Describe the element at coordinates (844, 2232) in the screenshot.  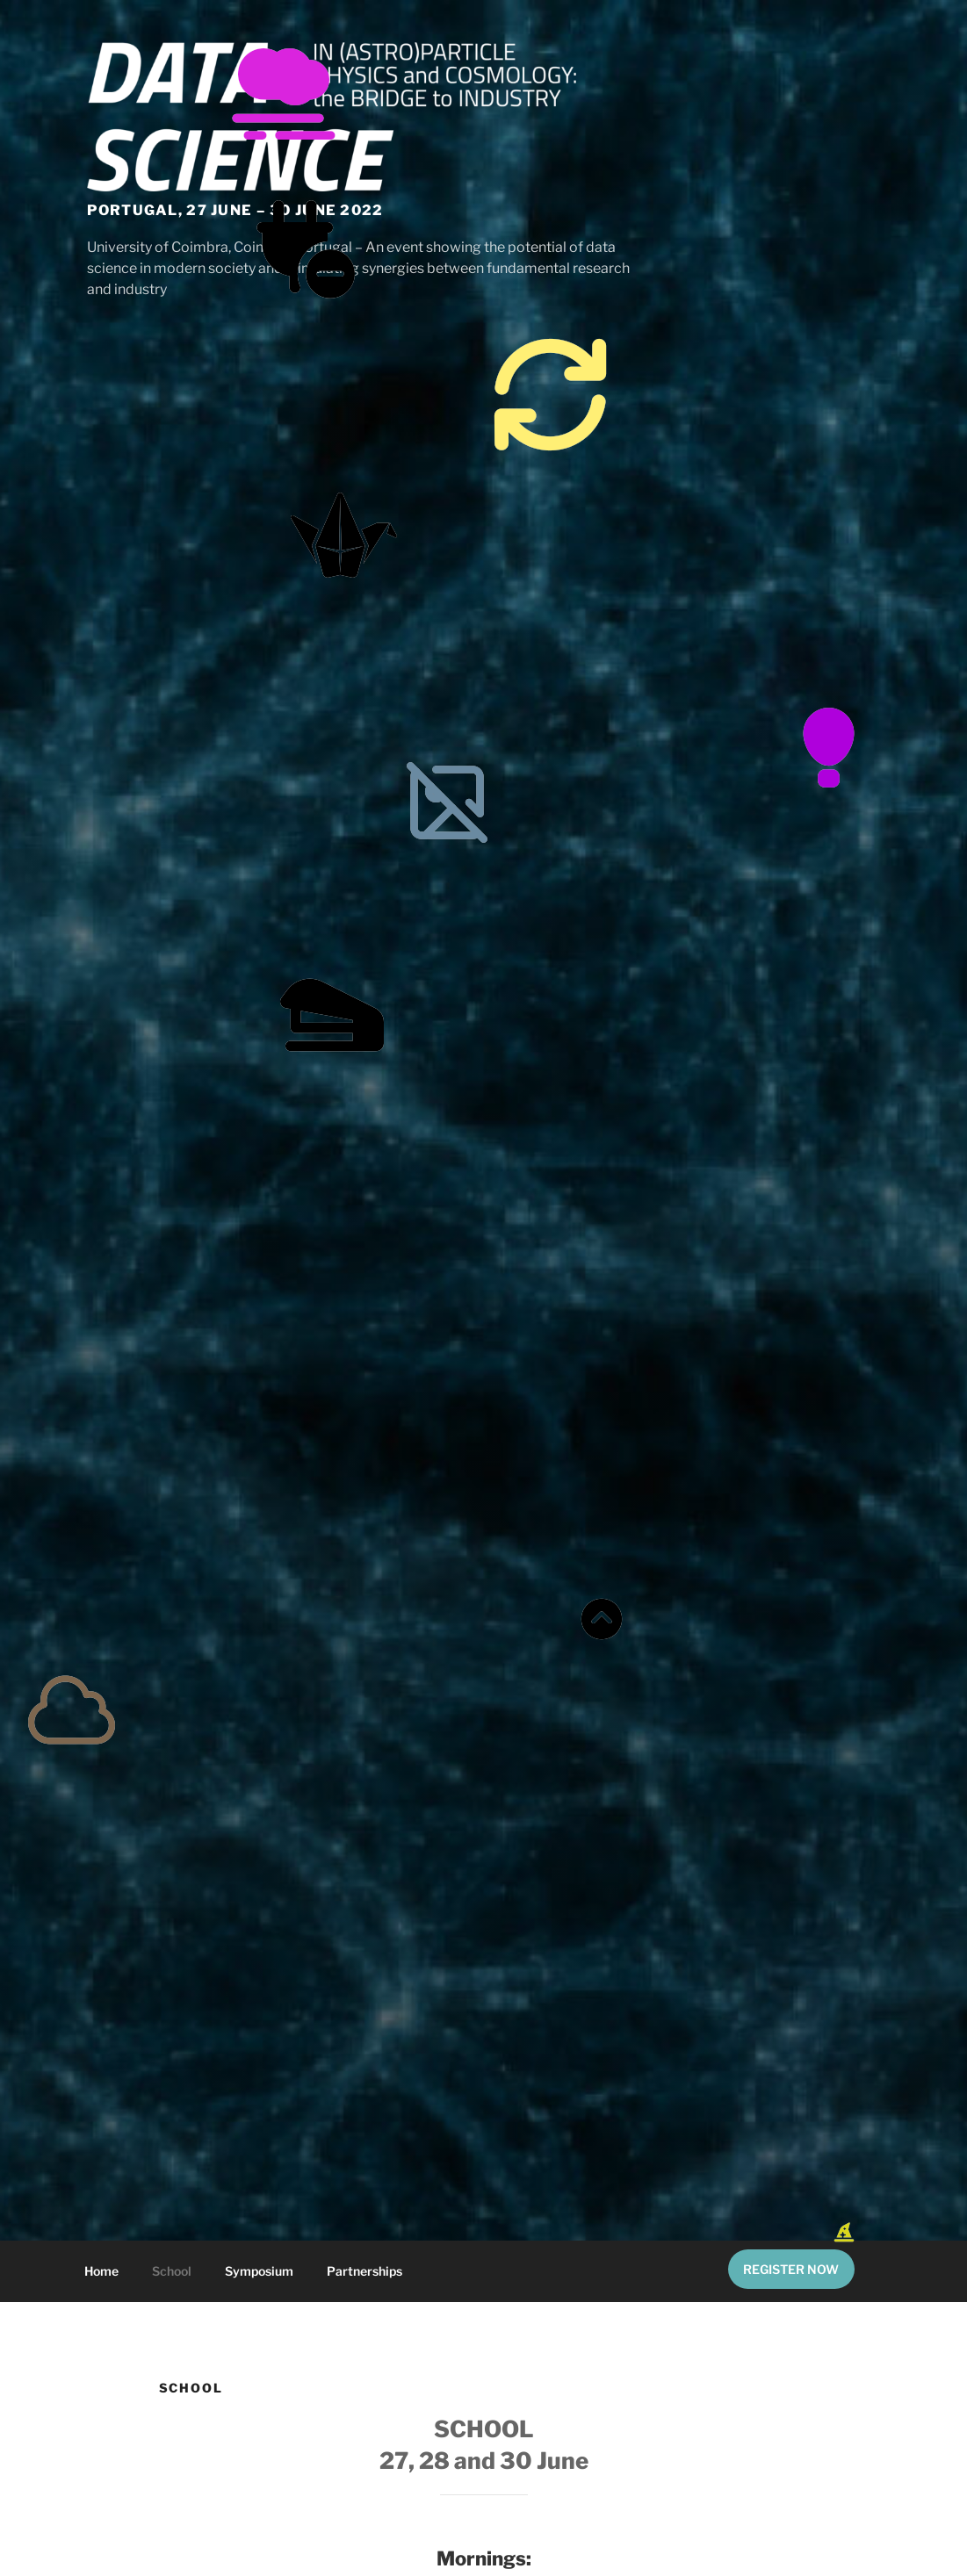
I see `access wizard or magic-themed features` at that location.